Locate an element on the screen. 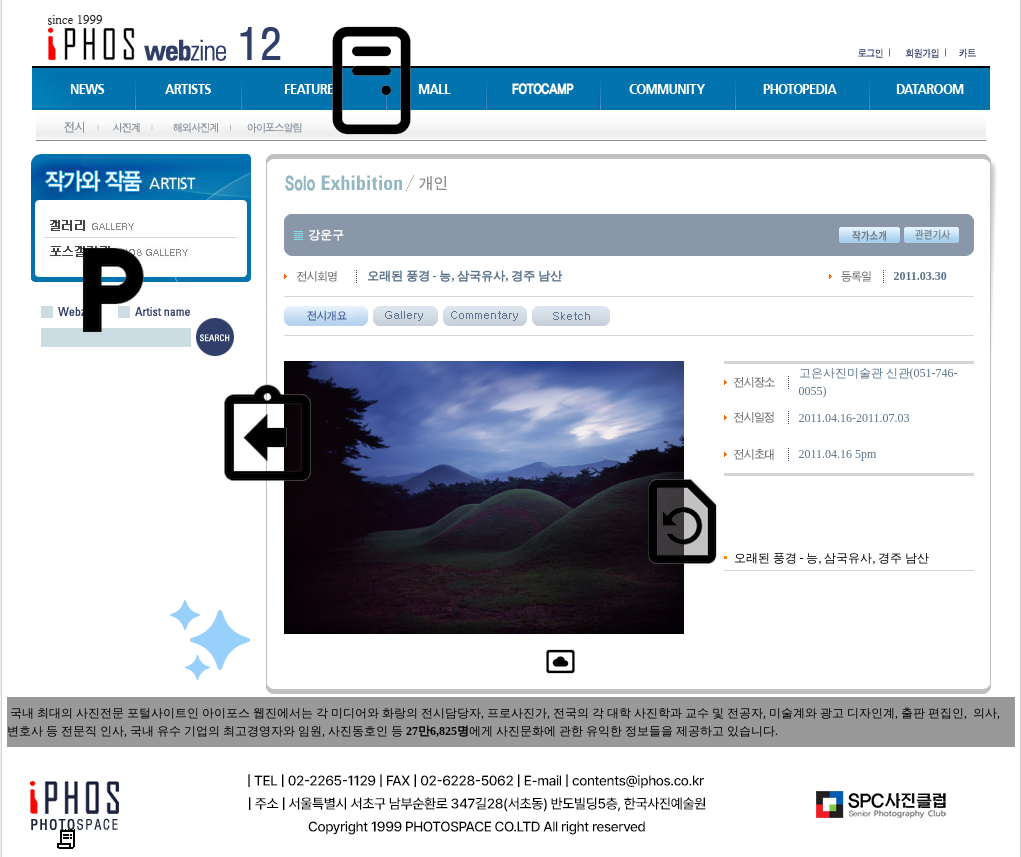  find nearby parking locations is located at coordinates (111, 290).